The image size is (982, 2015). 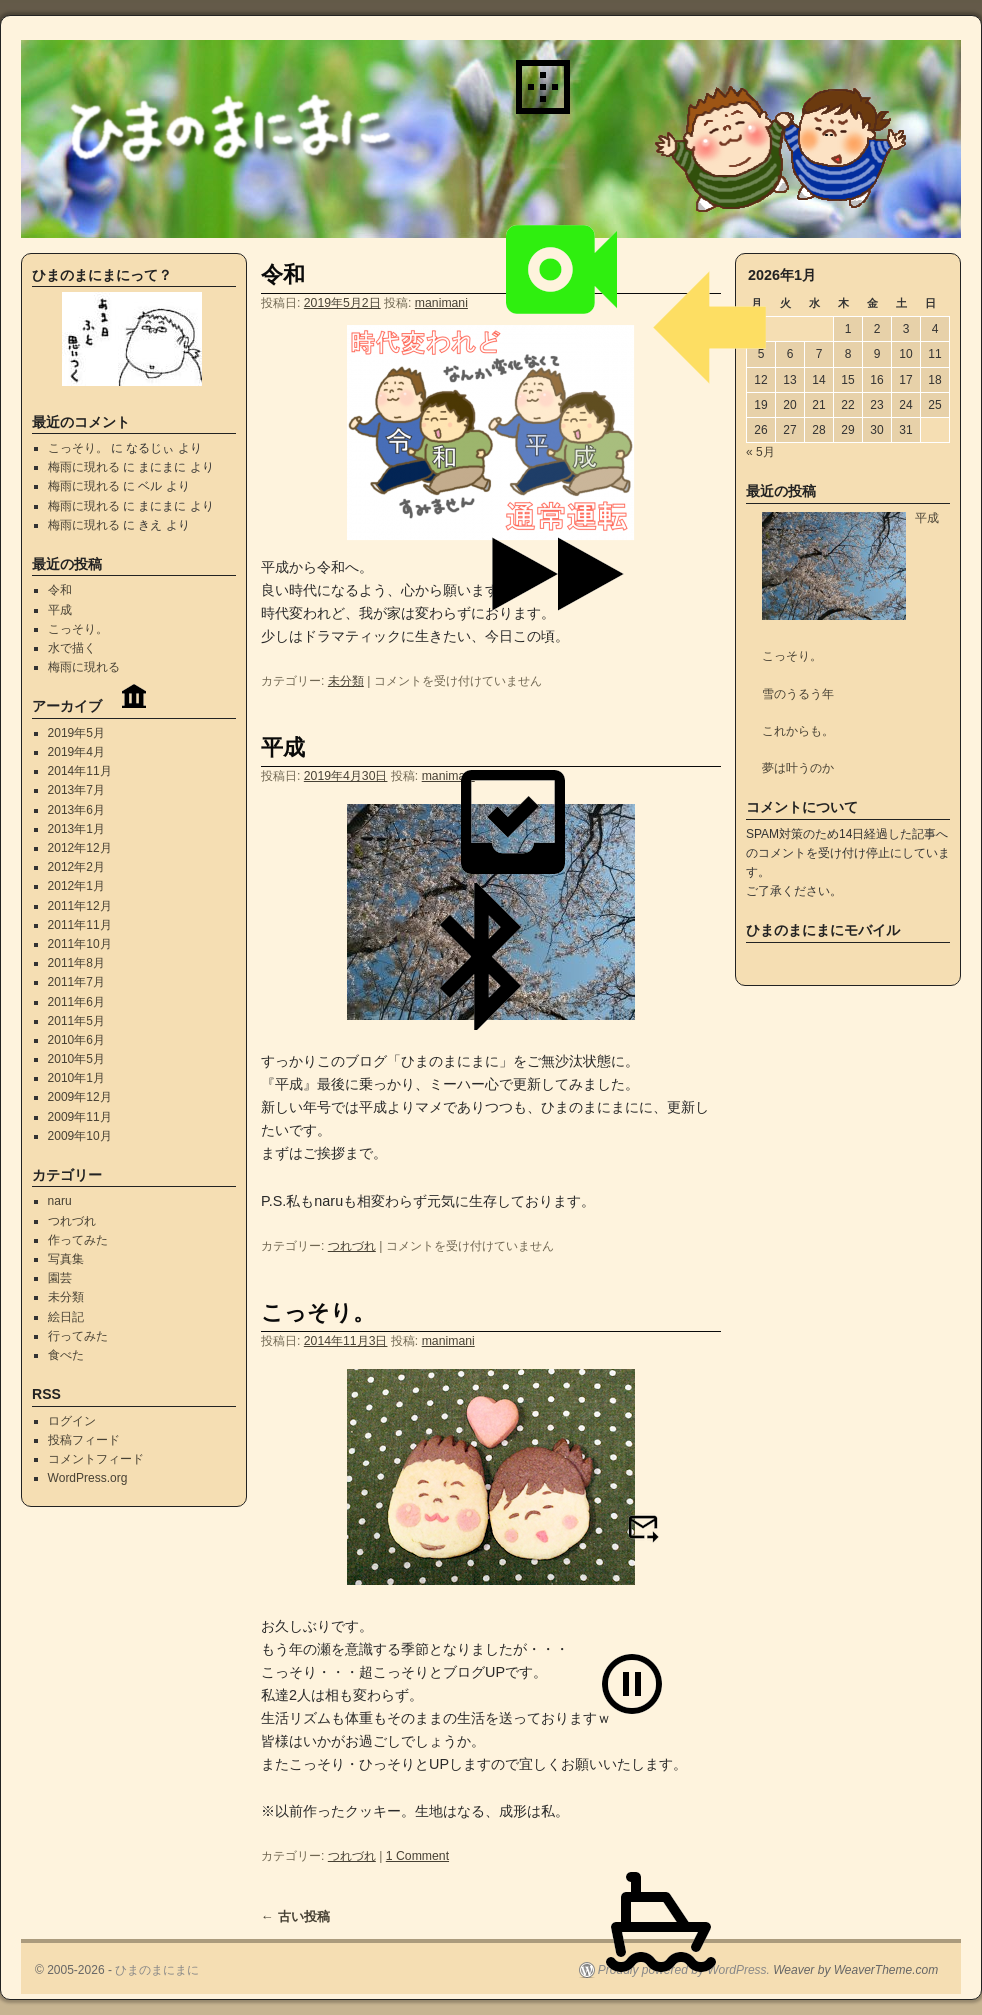 I want to click on skip to next track or media, so click(x=558, y=574).